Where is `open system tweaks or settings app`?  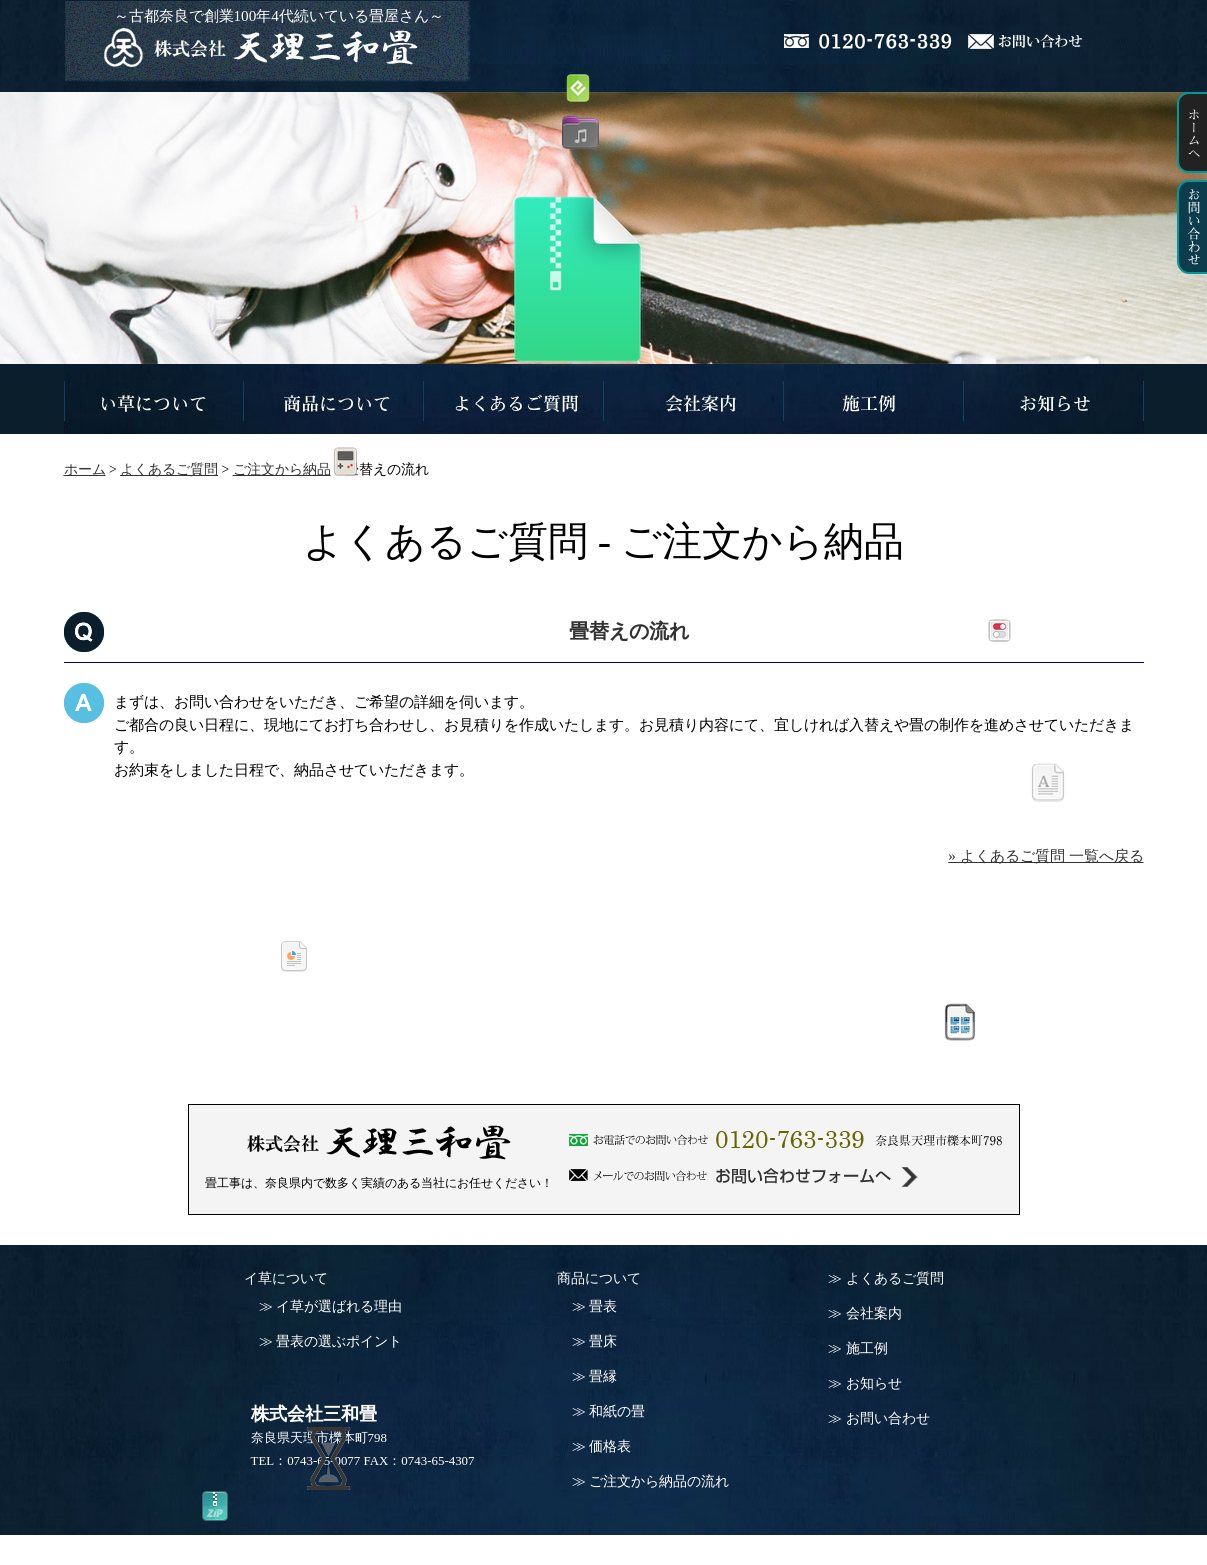
open system tweaks or settings app is located at coordinates (999, 630).